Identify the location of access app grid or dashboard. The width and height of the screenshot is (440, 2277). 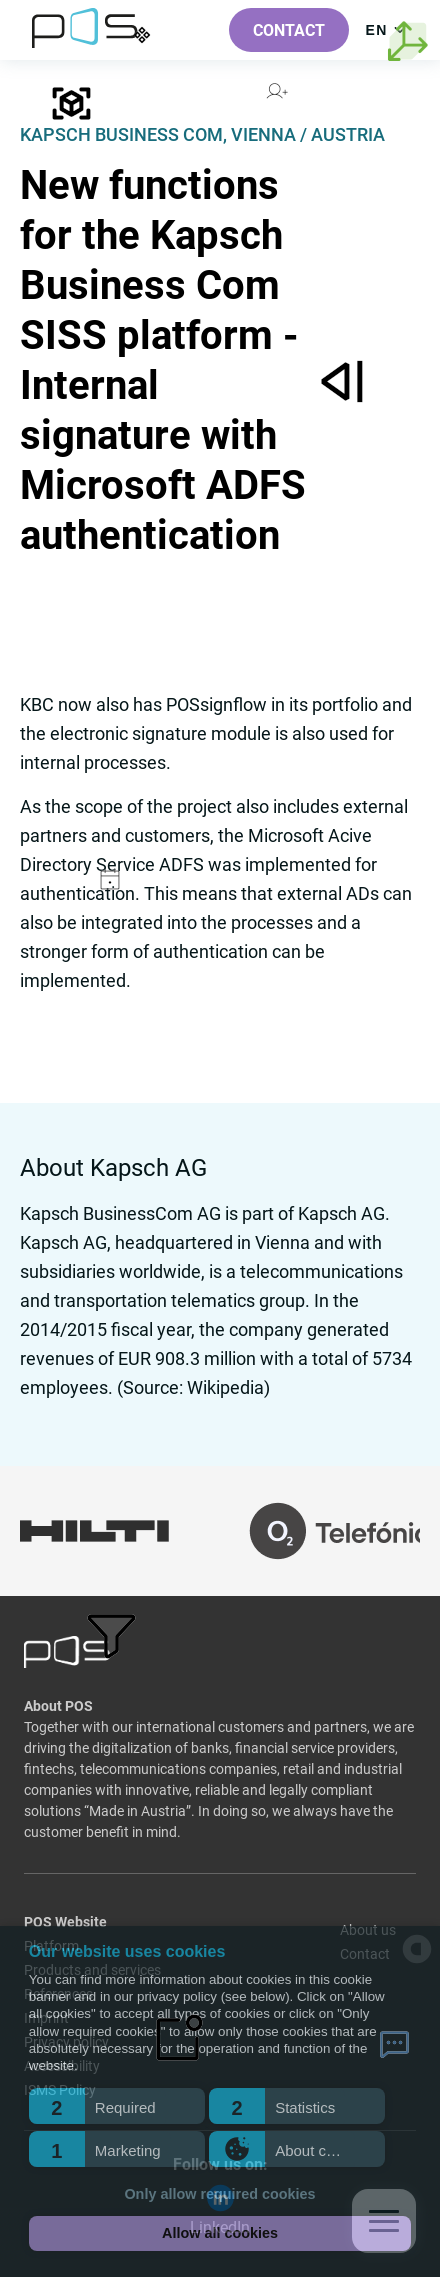
(142, 35).